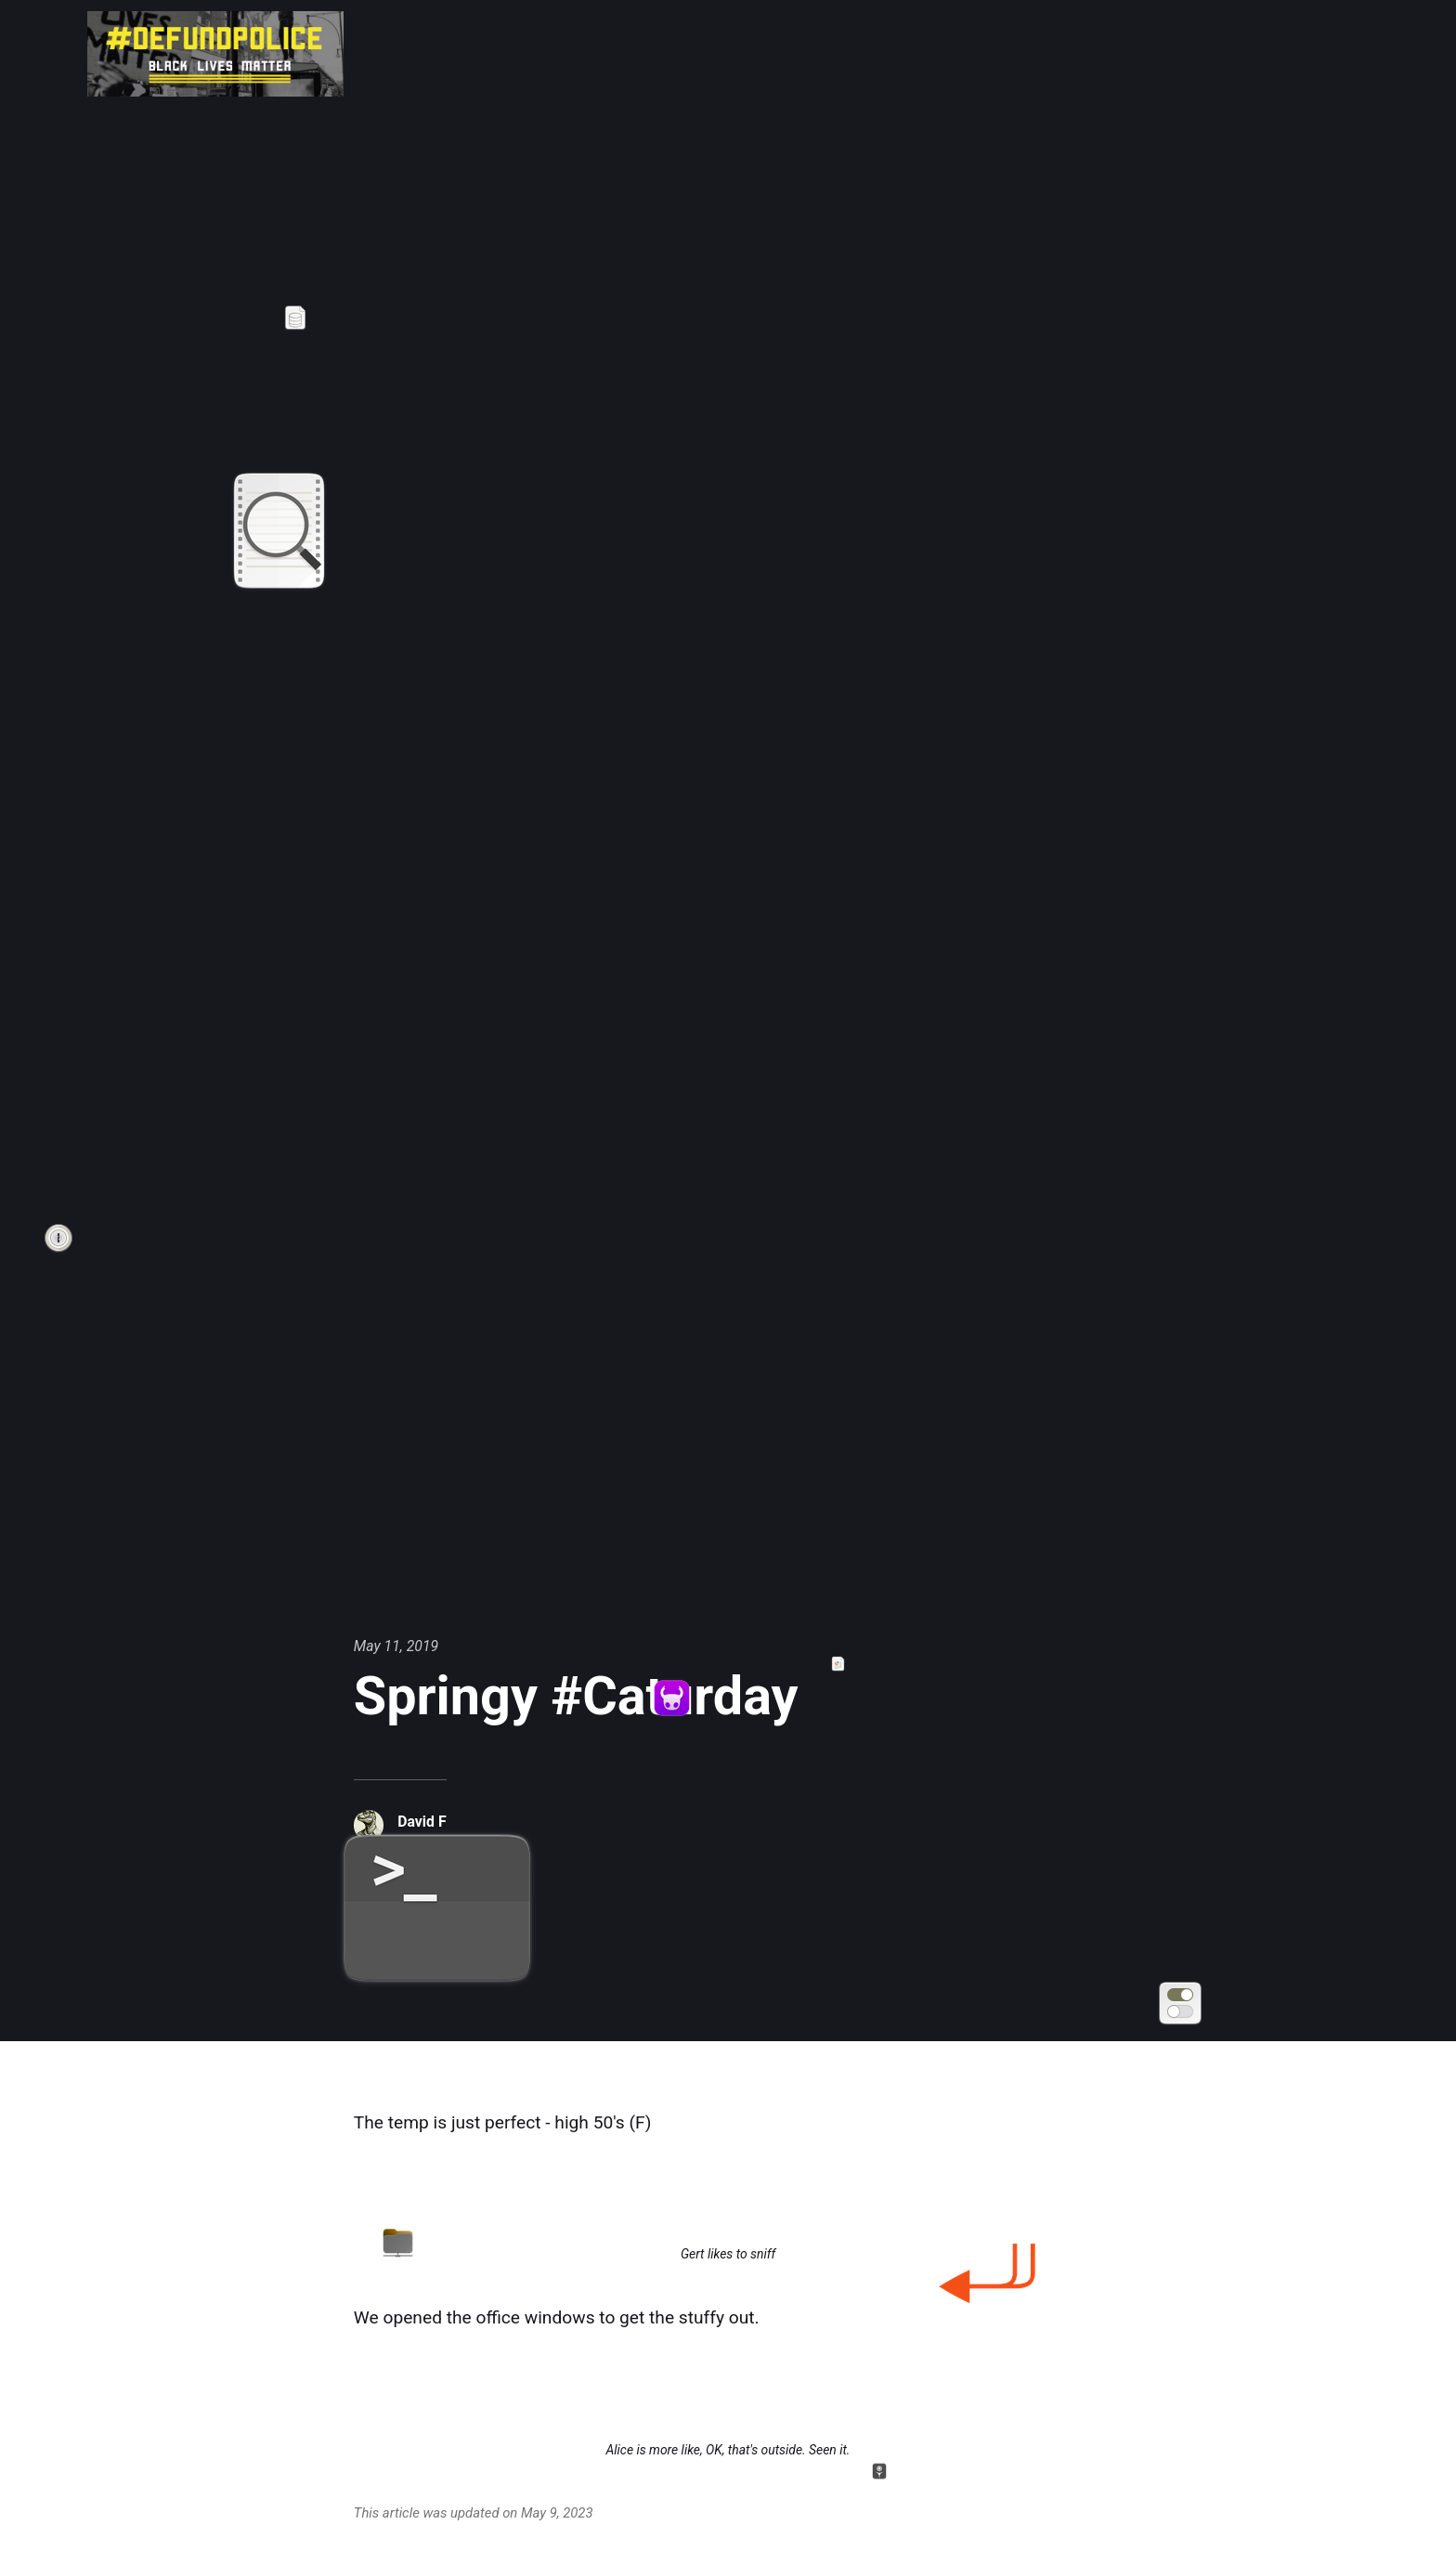 The height and width of the screenshot is (2551, 1456). Describe the element at coordinates (295, 318) in the screenshot. I see `sqlite3 database file` at that location.